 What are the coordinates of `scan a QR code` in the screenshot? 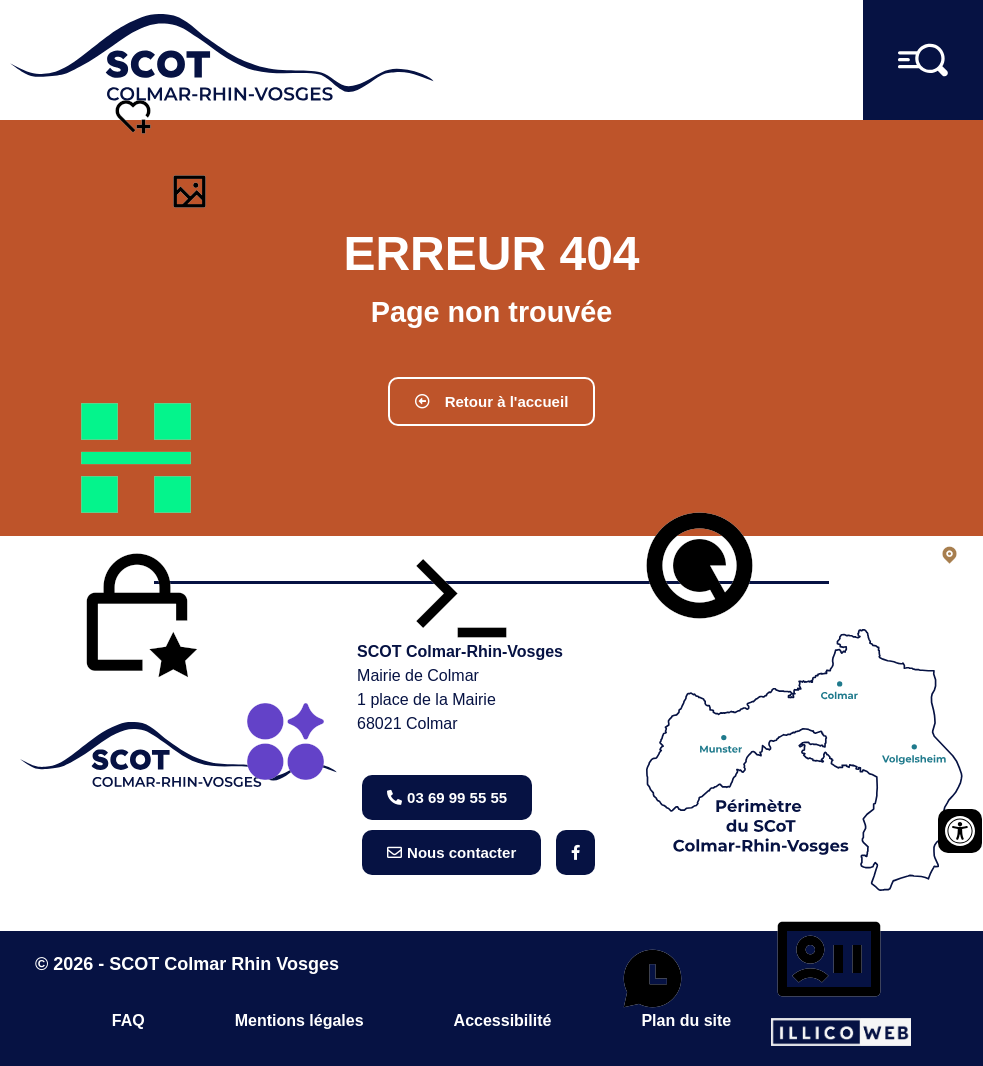 It's located at (136, 458).